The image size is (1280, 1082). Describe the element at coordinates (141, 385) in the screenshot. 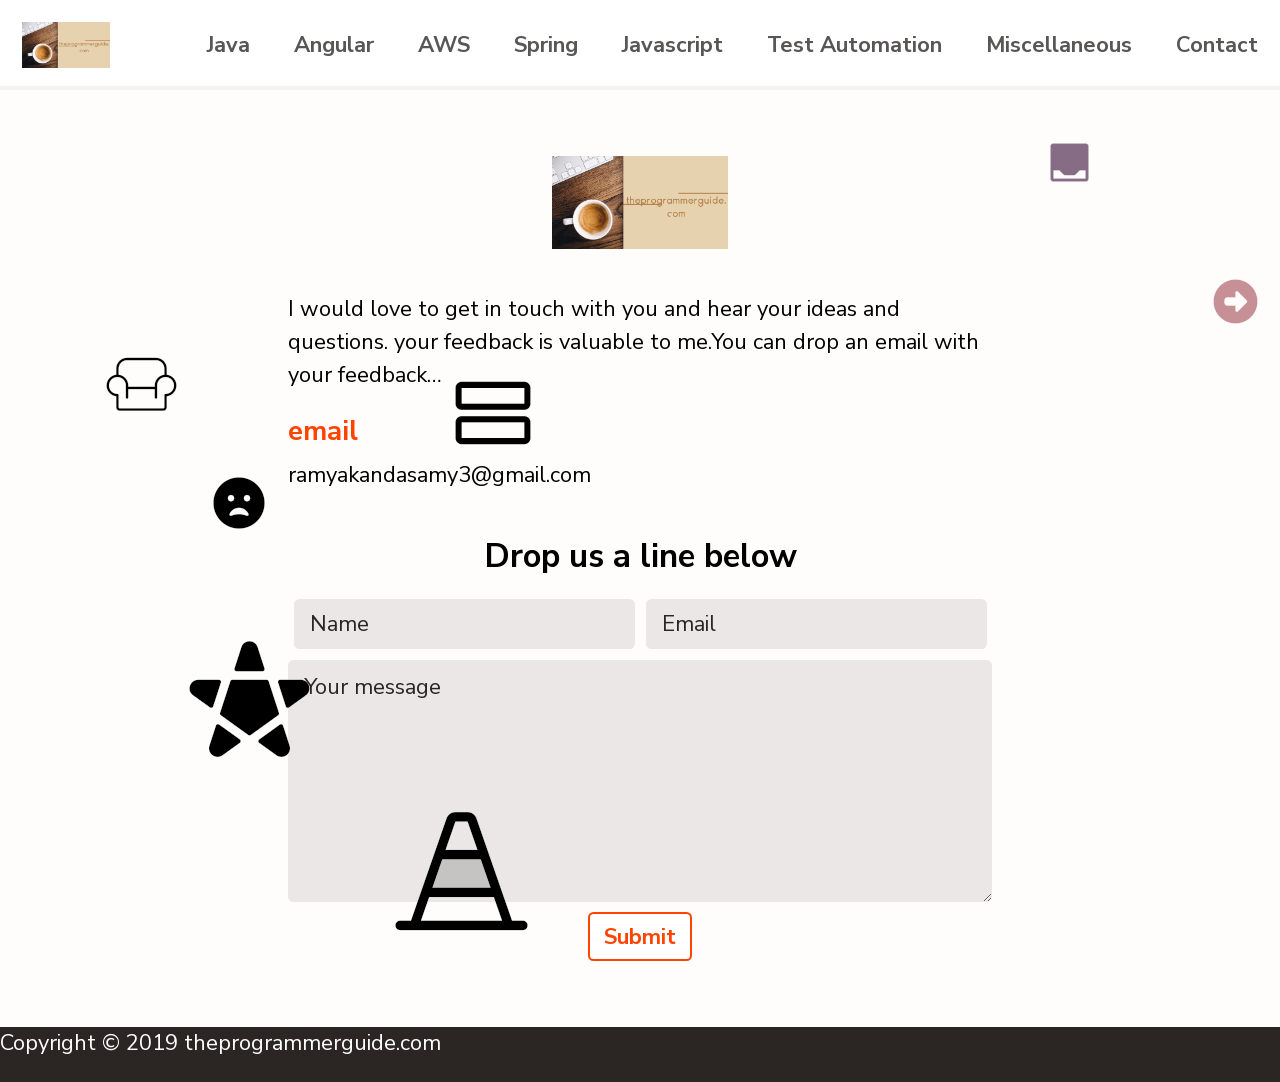

I see `browse furniture or home decor items` at that location.